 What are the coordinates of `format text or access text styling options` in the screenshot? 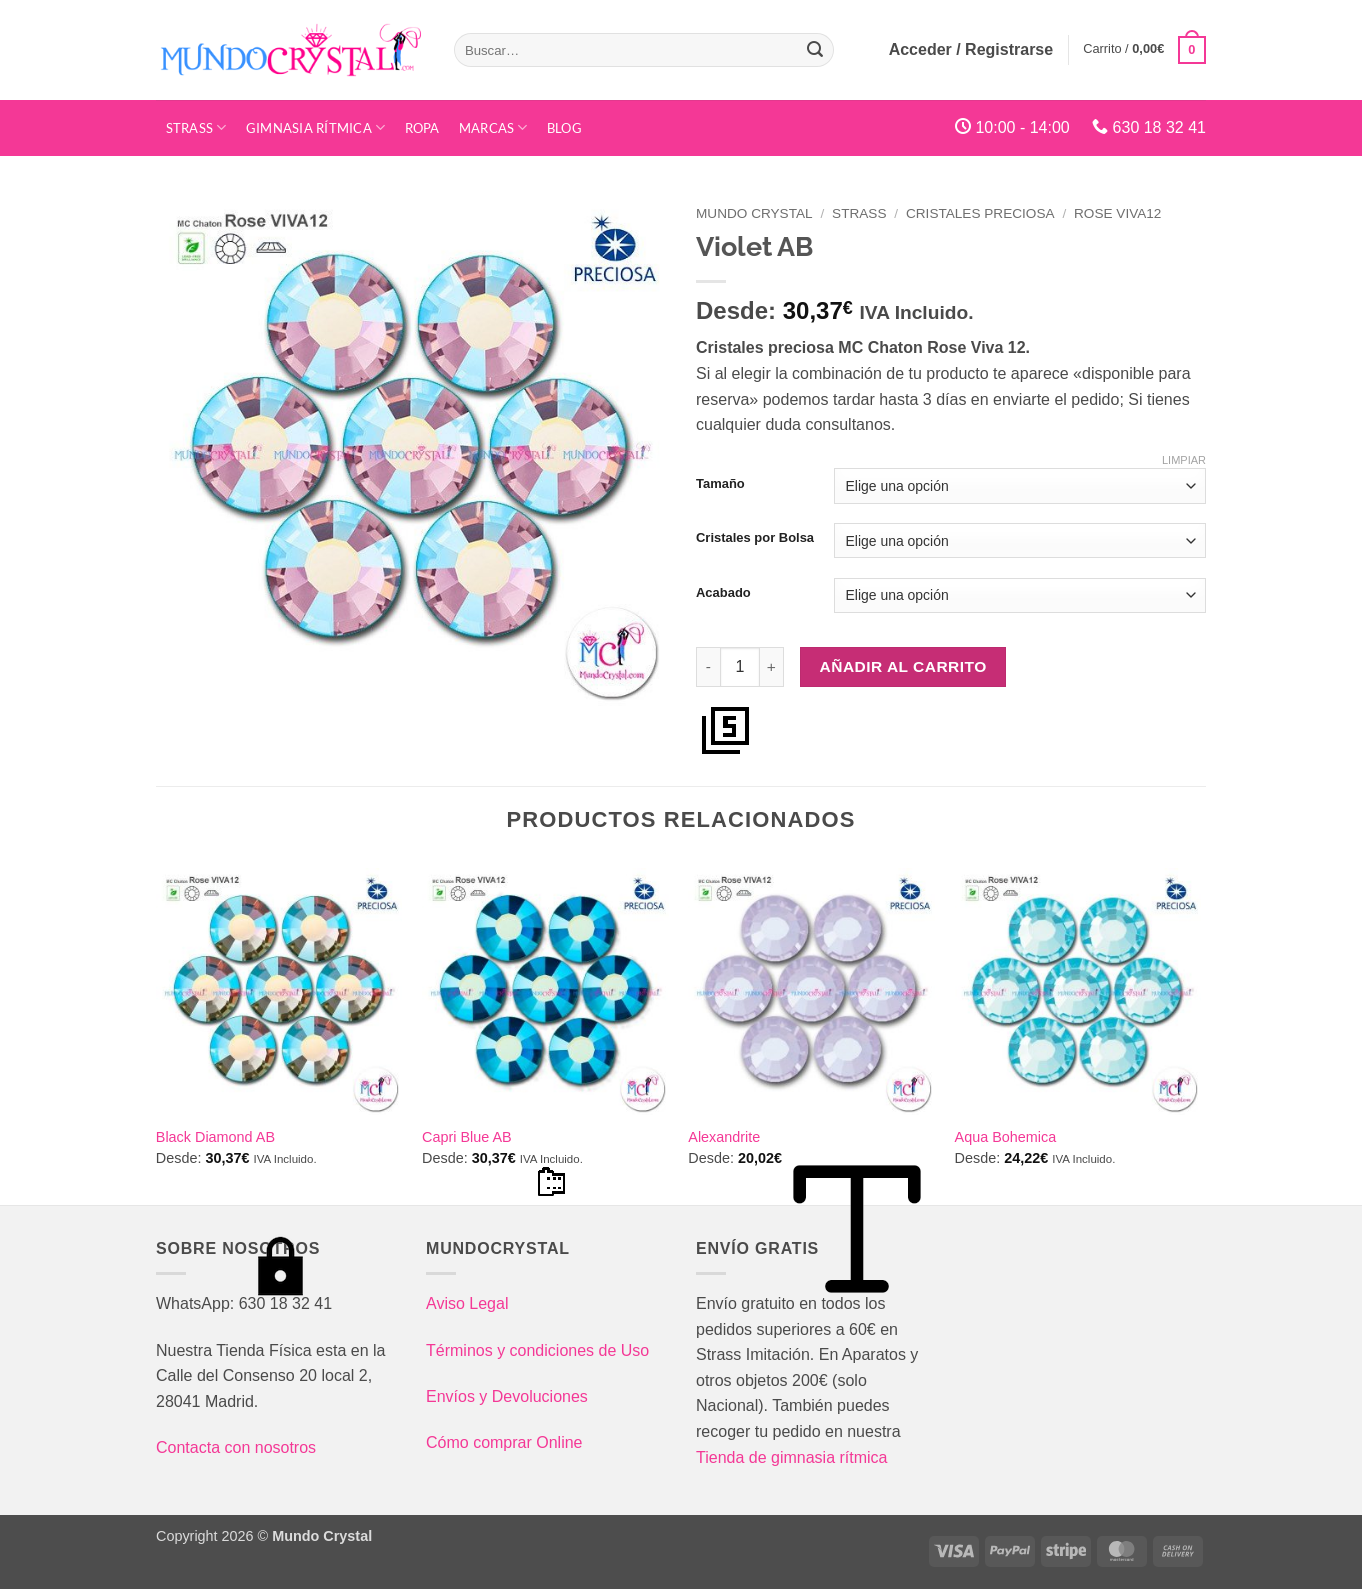 It's located at (857, 1229).